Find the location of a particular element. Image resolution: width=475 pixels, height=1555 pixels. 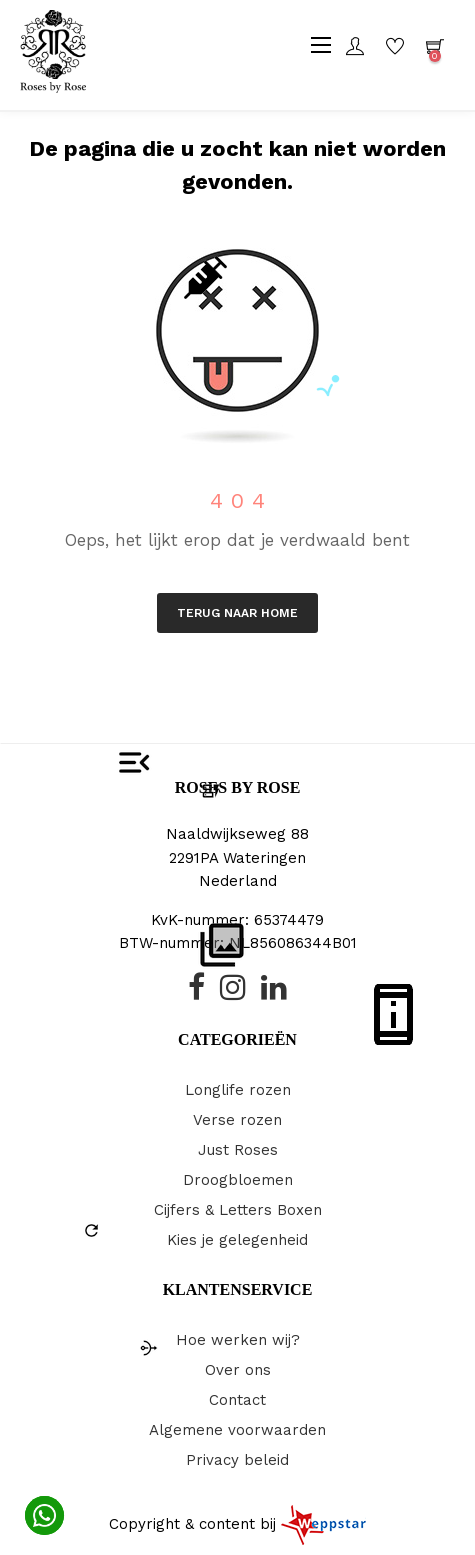

access vaccination or medical records is located at coordinates (205, 277).